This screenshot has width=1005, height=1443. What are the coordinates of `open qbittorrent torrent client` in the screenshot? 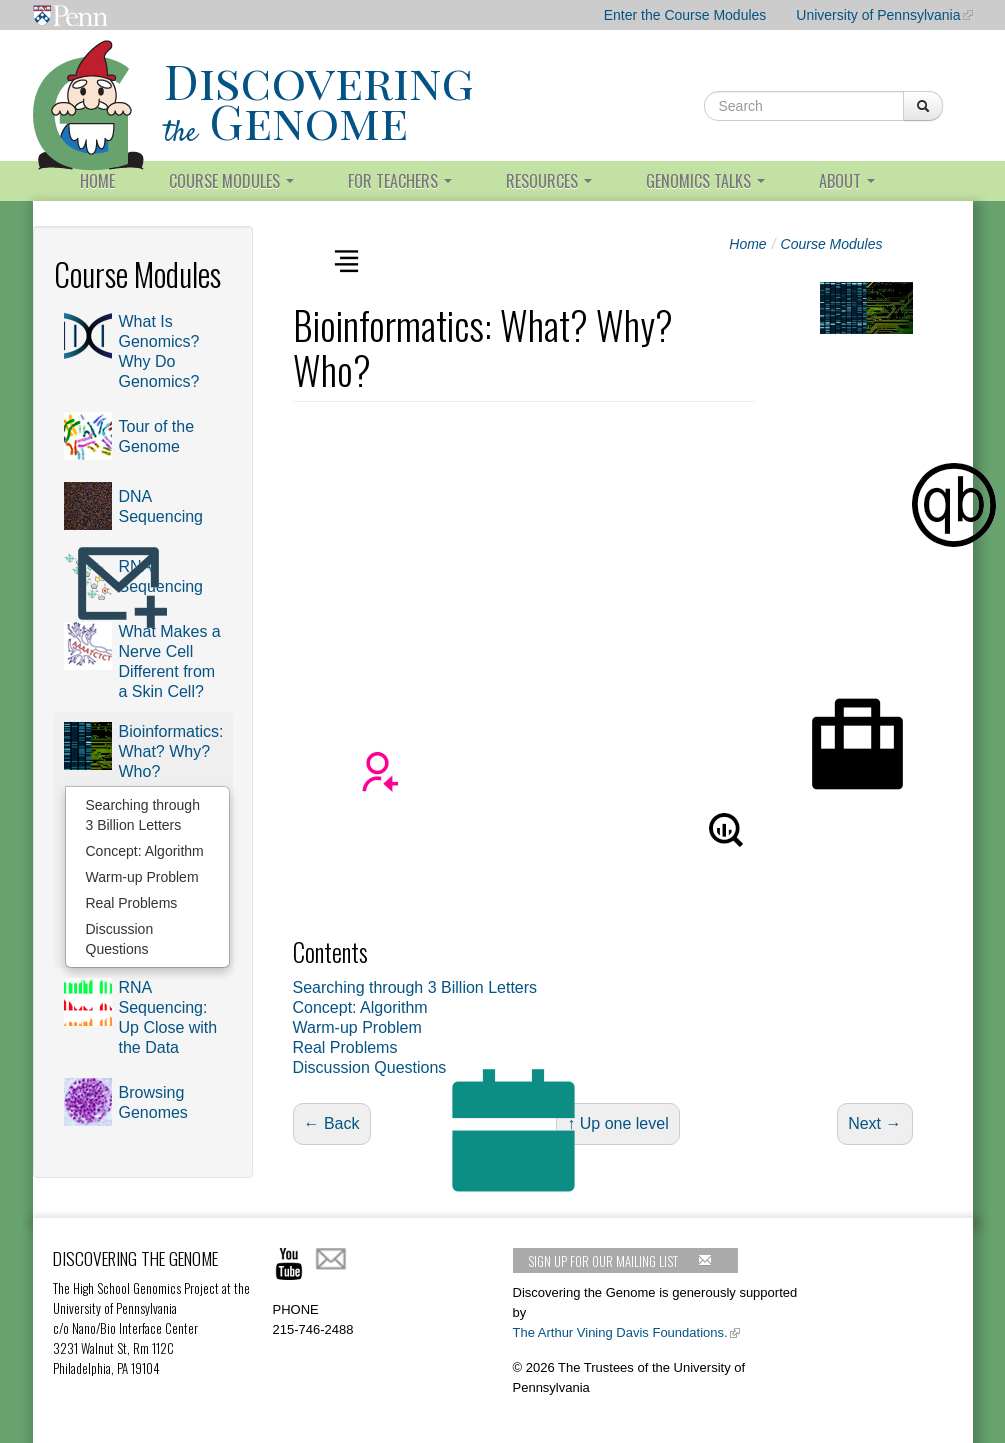 It's located at (954, 505).